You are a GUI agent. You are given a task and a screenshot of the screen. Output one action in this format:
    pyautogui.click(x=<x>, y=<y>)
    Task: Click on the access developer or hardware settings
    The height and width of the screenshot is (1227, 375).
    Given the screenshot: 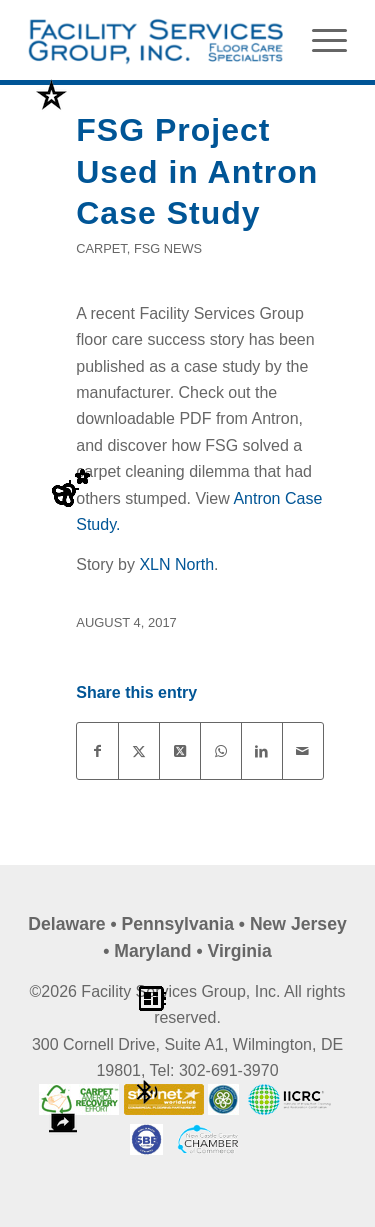 What is the action you would take?
    pyautogui.click(x=152, y=998)
    